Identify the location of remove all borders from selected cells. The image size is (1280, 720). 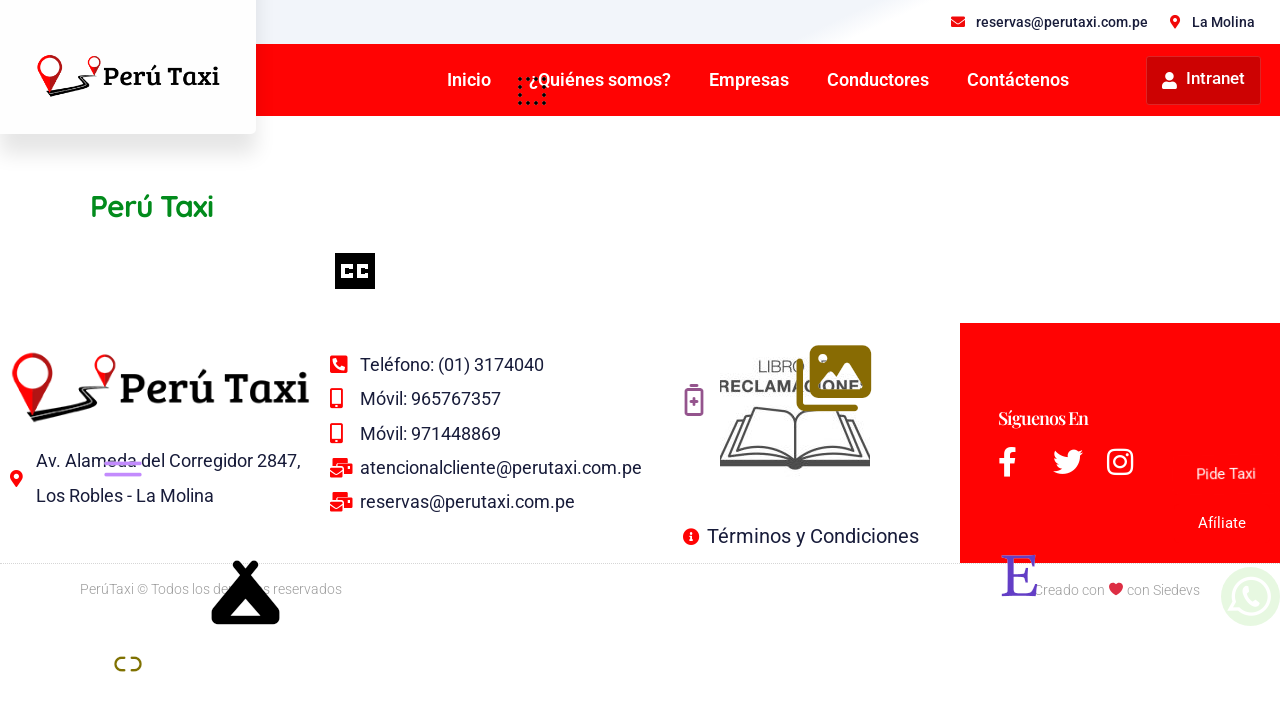
(532, 91).